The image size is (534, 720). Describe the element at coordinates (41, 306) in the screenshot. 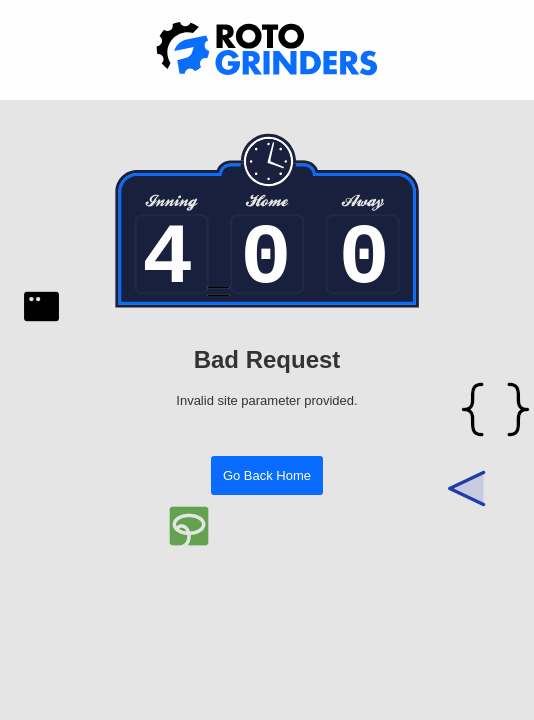

I see `open application window` at that location.